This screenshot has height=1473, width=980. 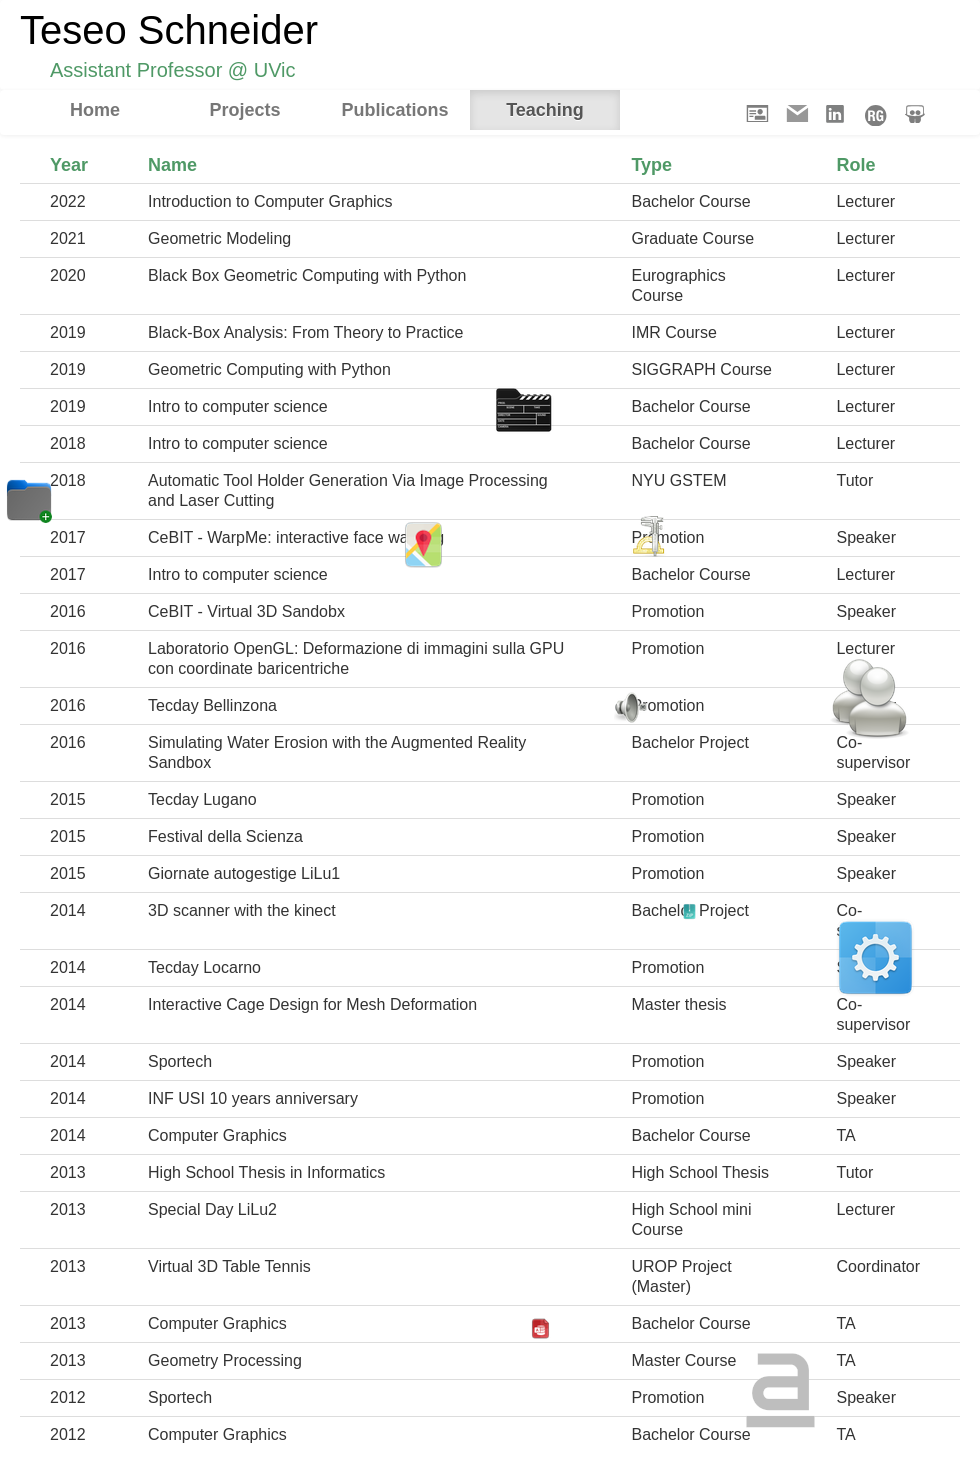 I want to click on apply underline formatting to selected text, so click(x=780, y=1387).